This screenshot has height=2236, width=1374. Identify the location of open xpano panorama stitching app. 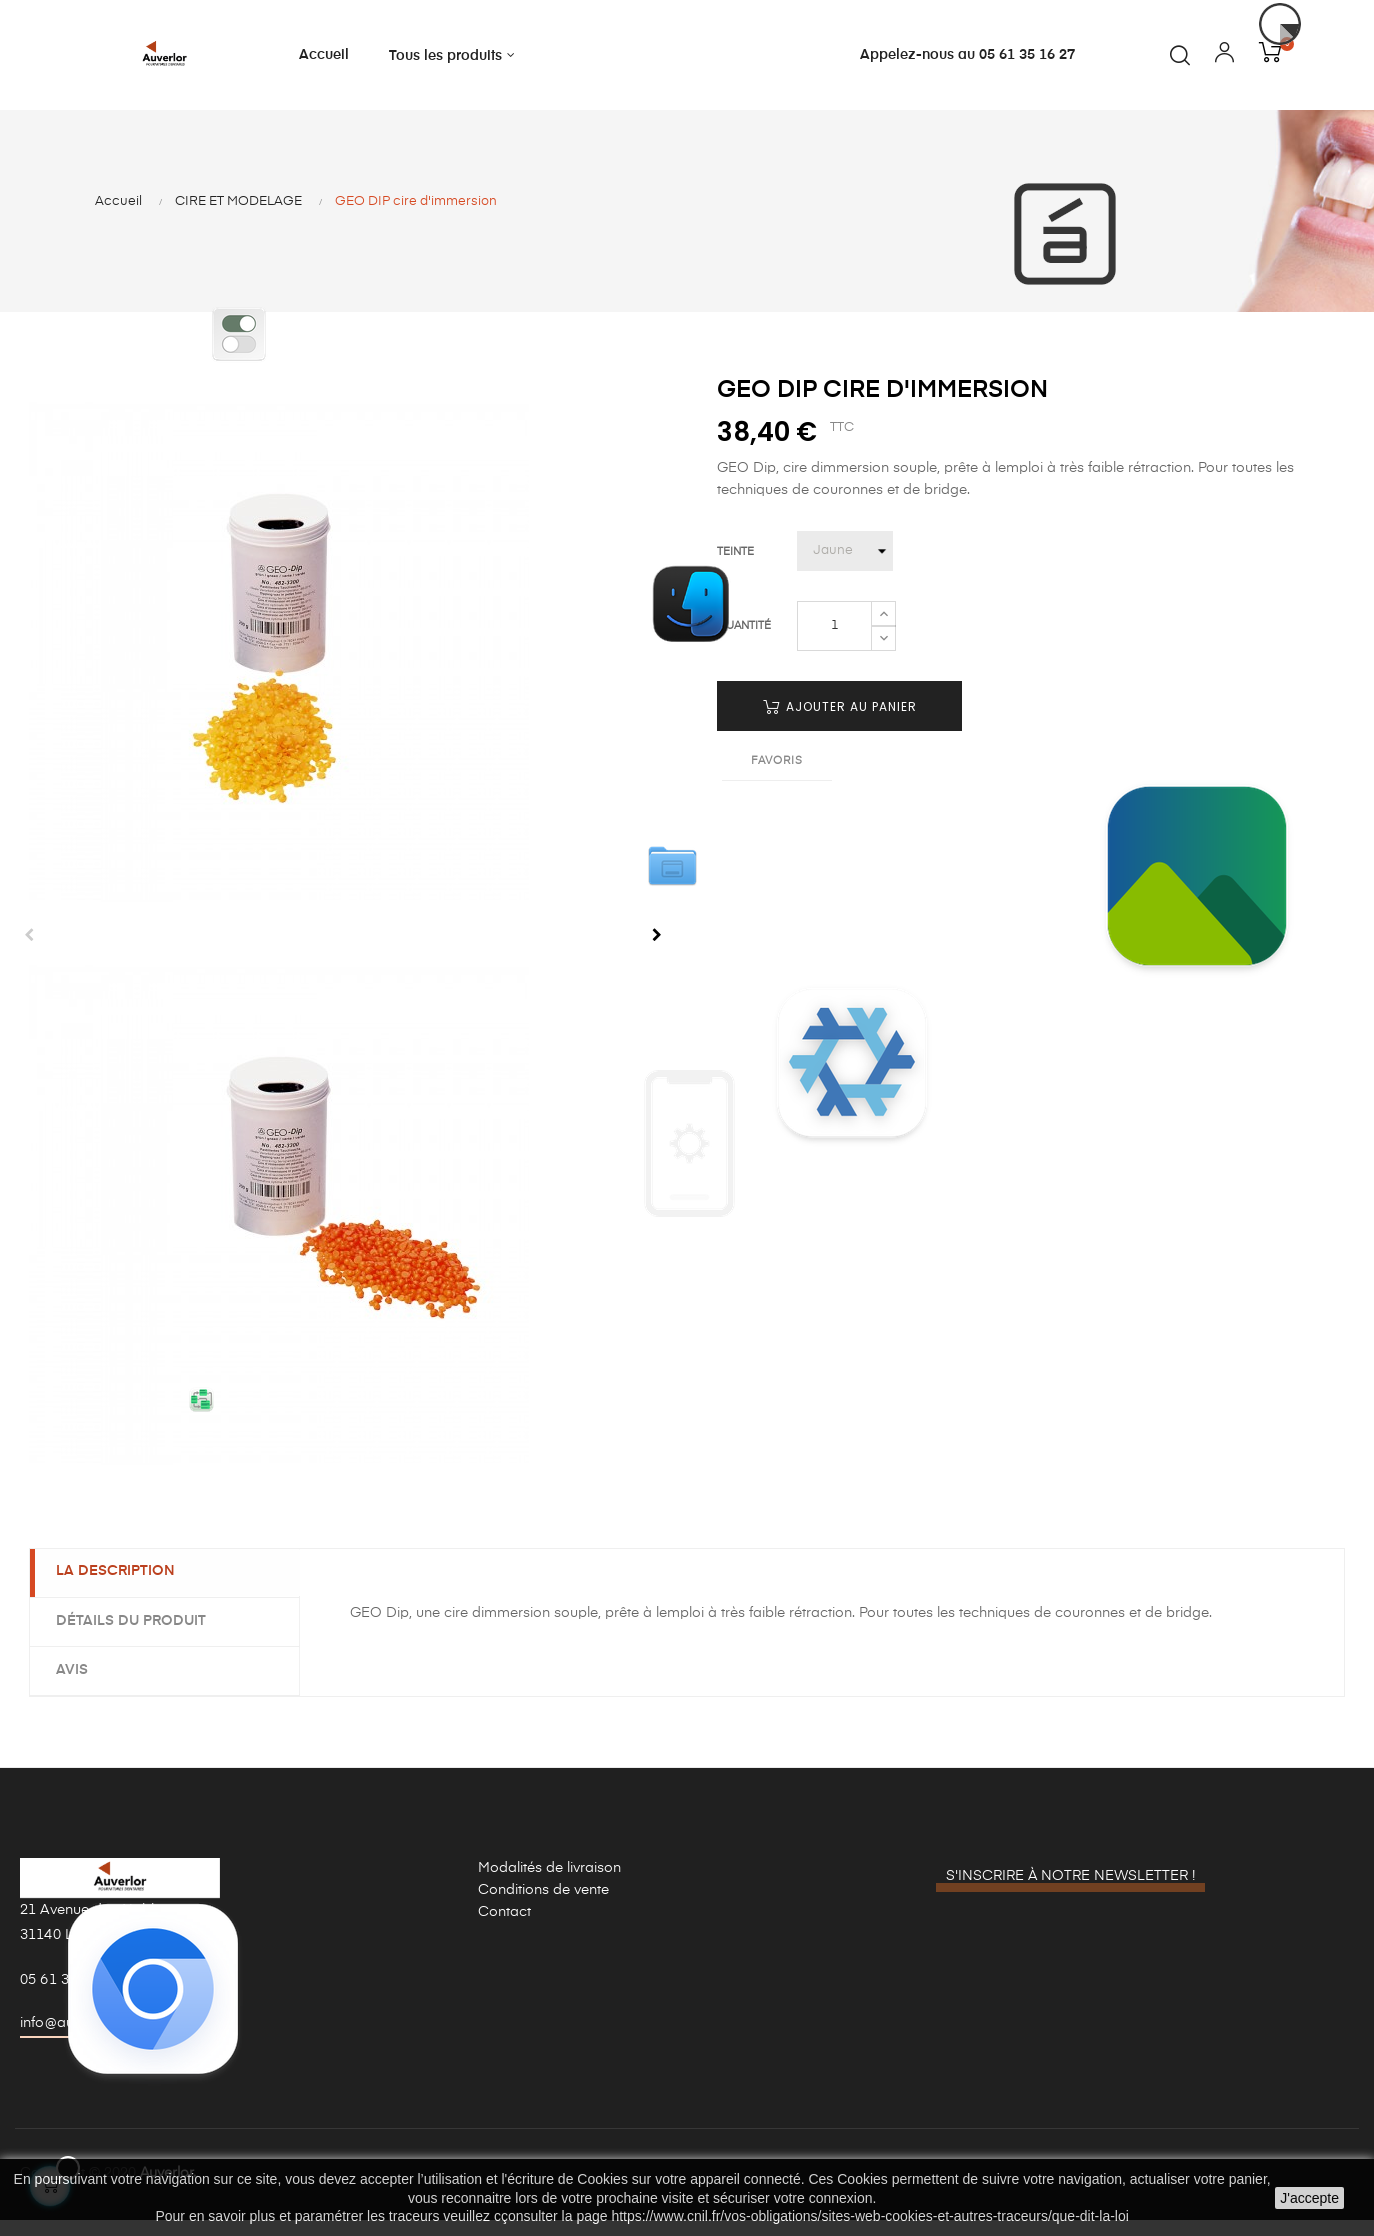
(1197, 876).